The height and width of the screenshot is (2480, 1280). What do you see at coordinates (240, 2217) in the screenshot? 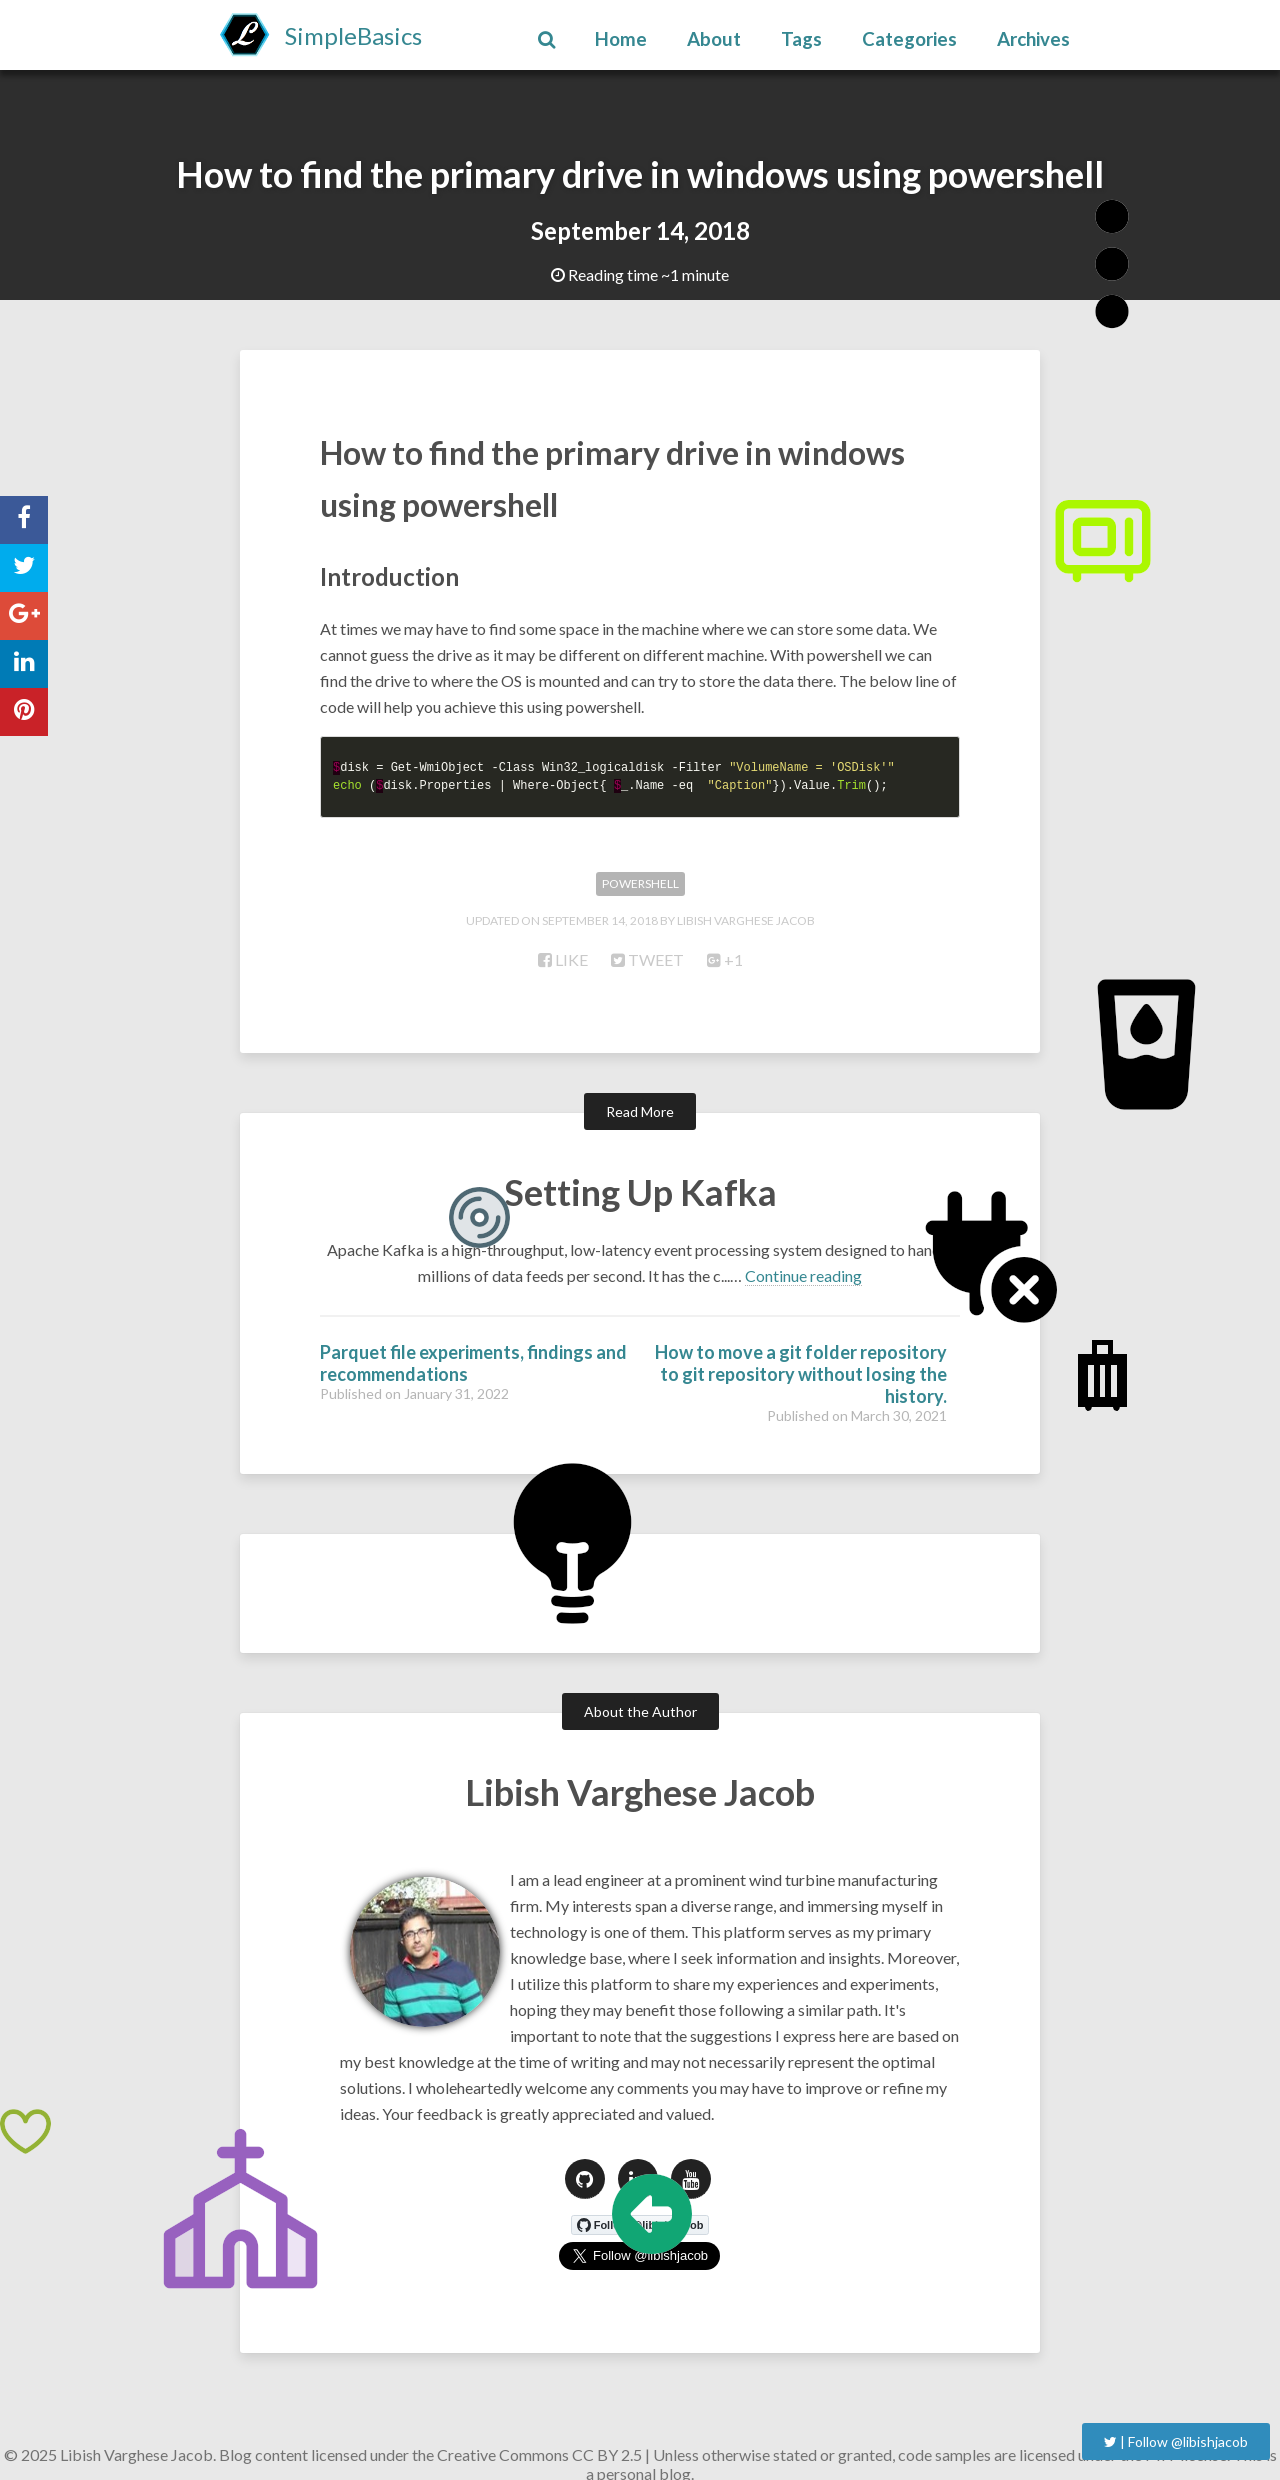
I see `view nearby churches or places of worship` at bounding box center [240, 2217].